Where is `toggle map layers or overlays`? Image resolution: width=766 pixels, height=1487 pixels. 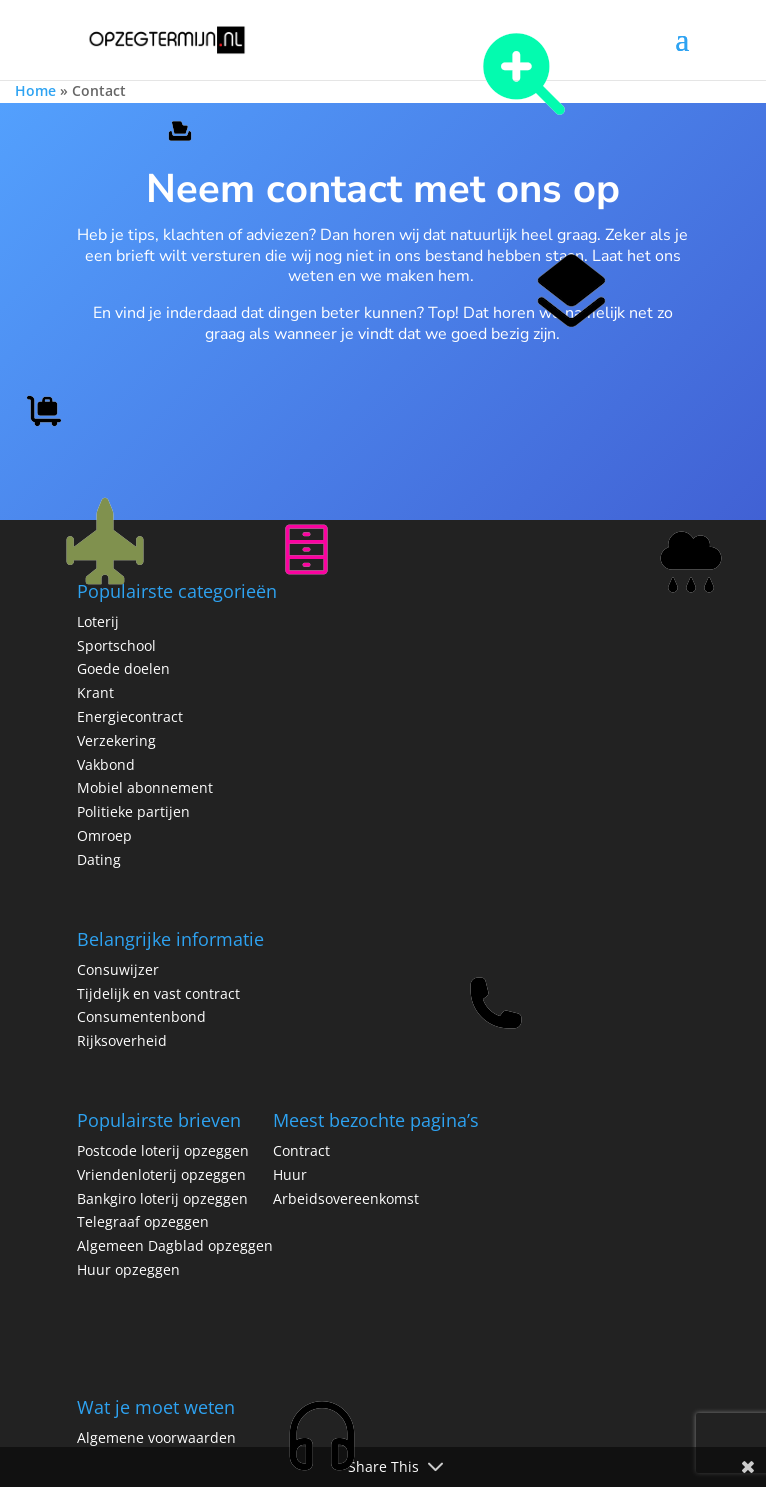 toggle map layers or overlays is located at coordinates (571, 292).